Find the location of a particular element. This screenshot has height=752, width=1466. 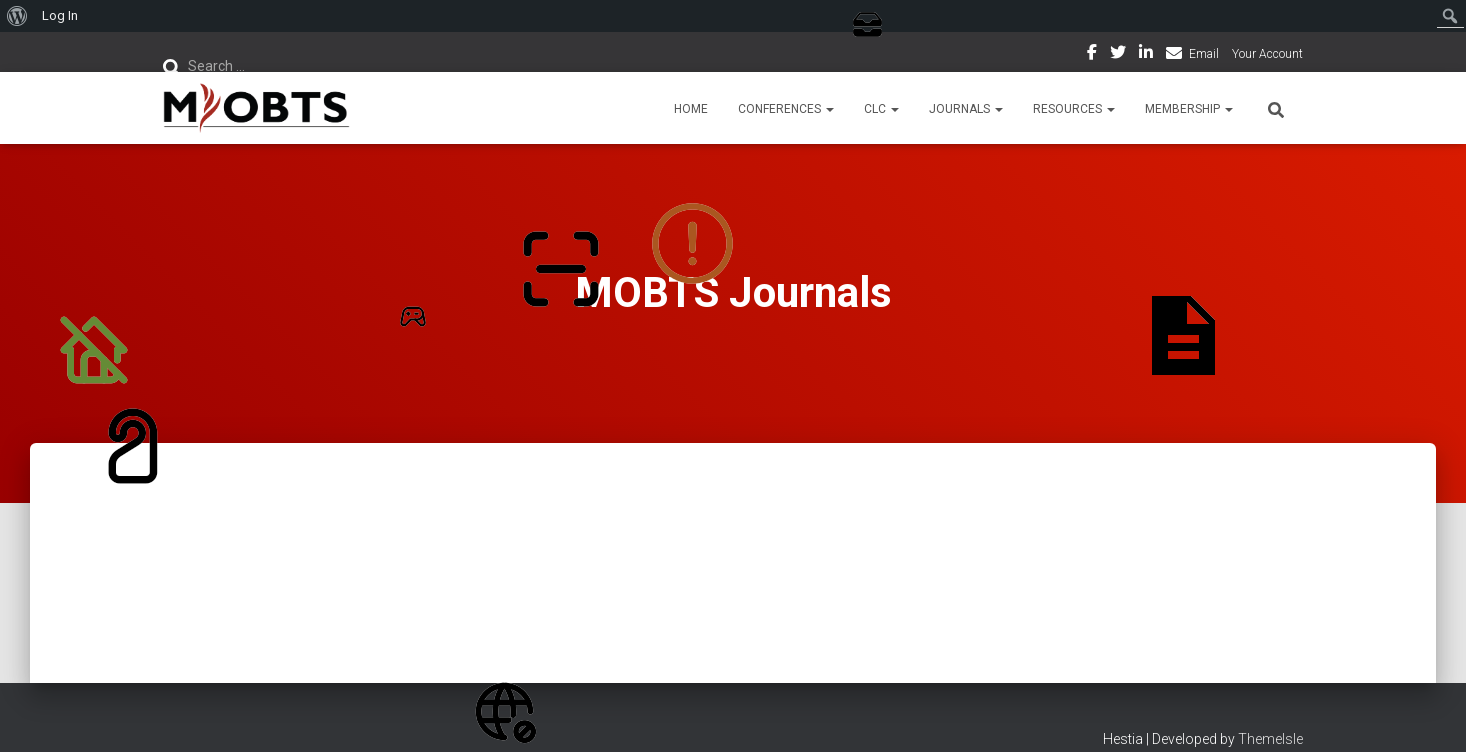

access gaming features or settings is located at coordinates (413, 316).